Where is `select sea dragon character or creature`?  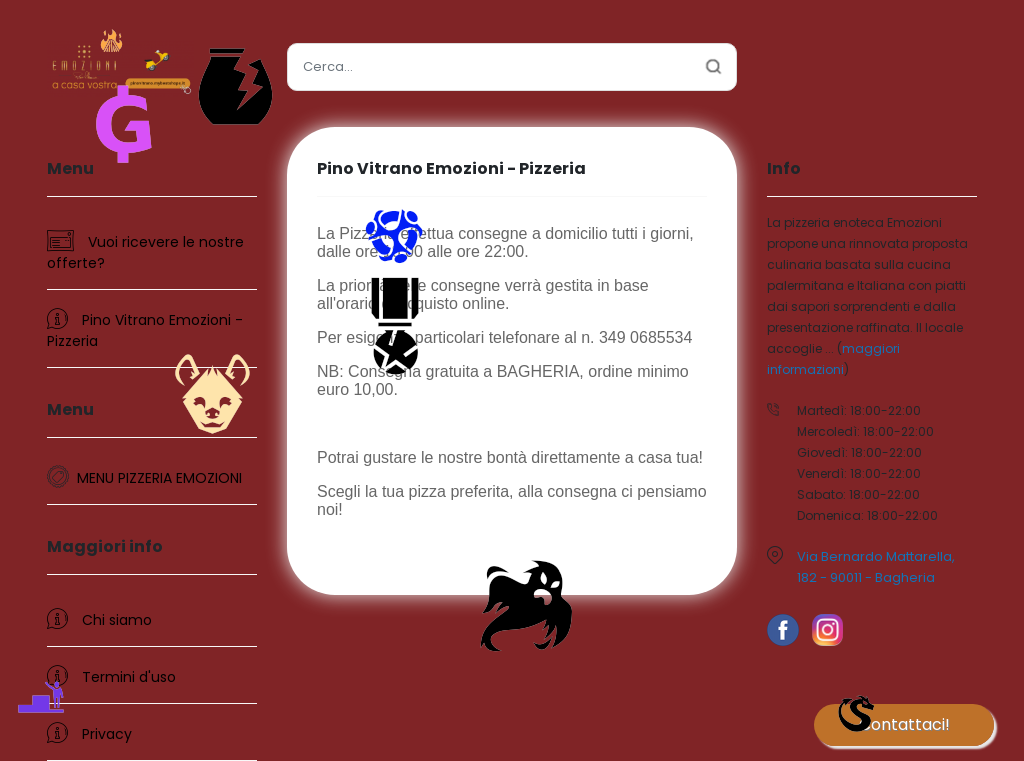
select sea dragon character or creature is located at coordinates (856, 713).